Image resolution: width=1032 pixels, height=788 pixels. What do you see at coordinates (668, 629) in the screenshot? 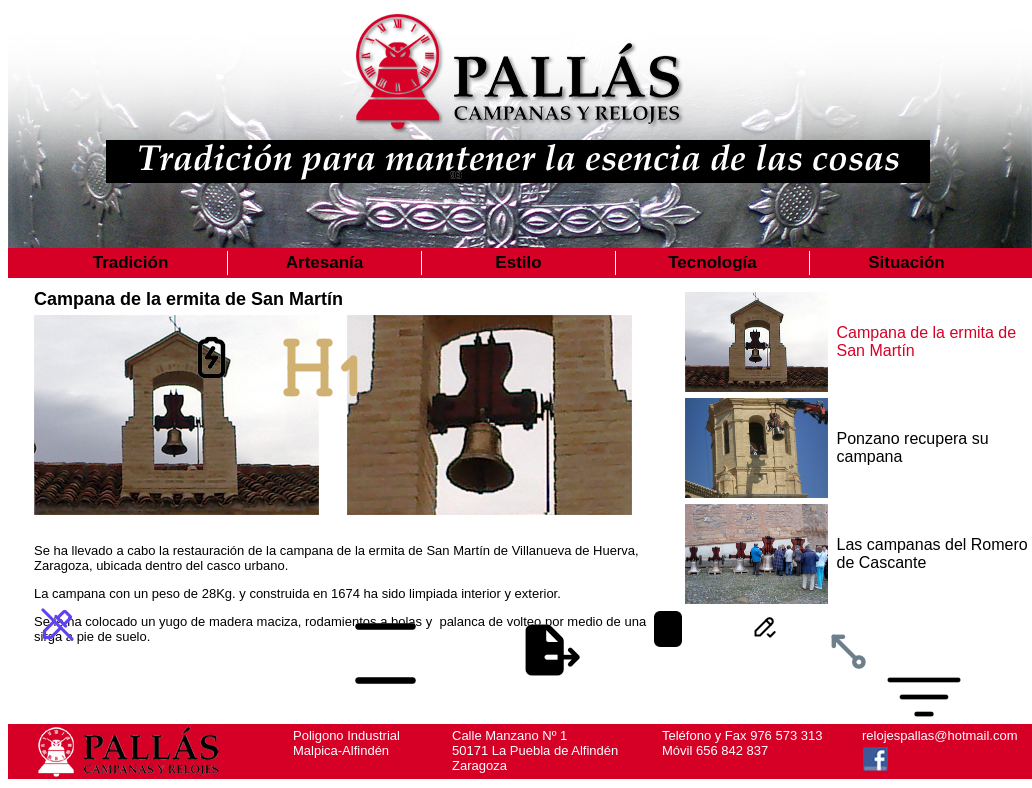
I see `switch to portrait orientation` at bounding box center [668, 629].